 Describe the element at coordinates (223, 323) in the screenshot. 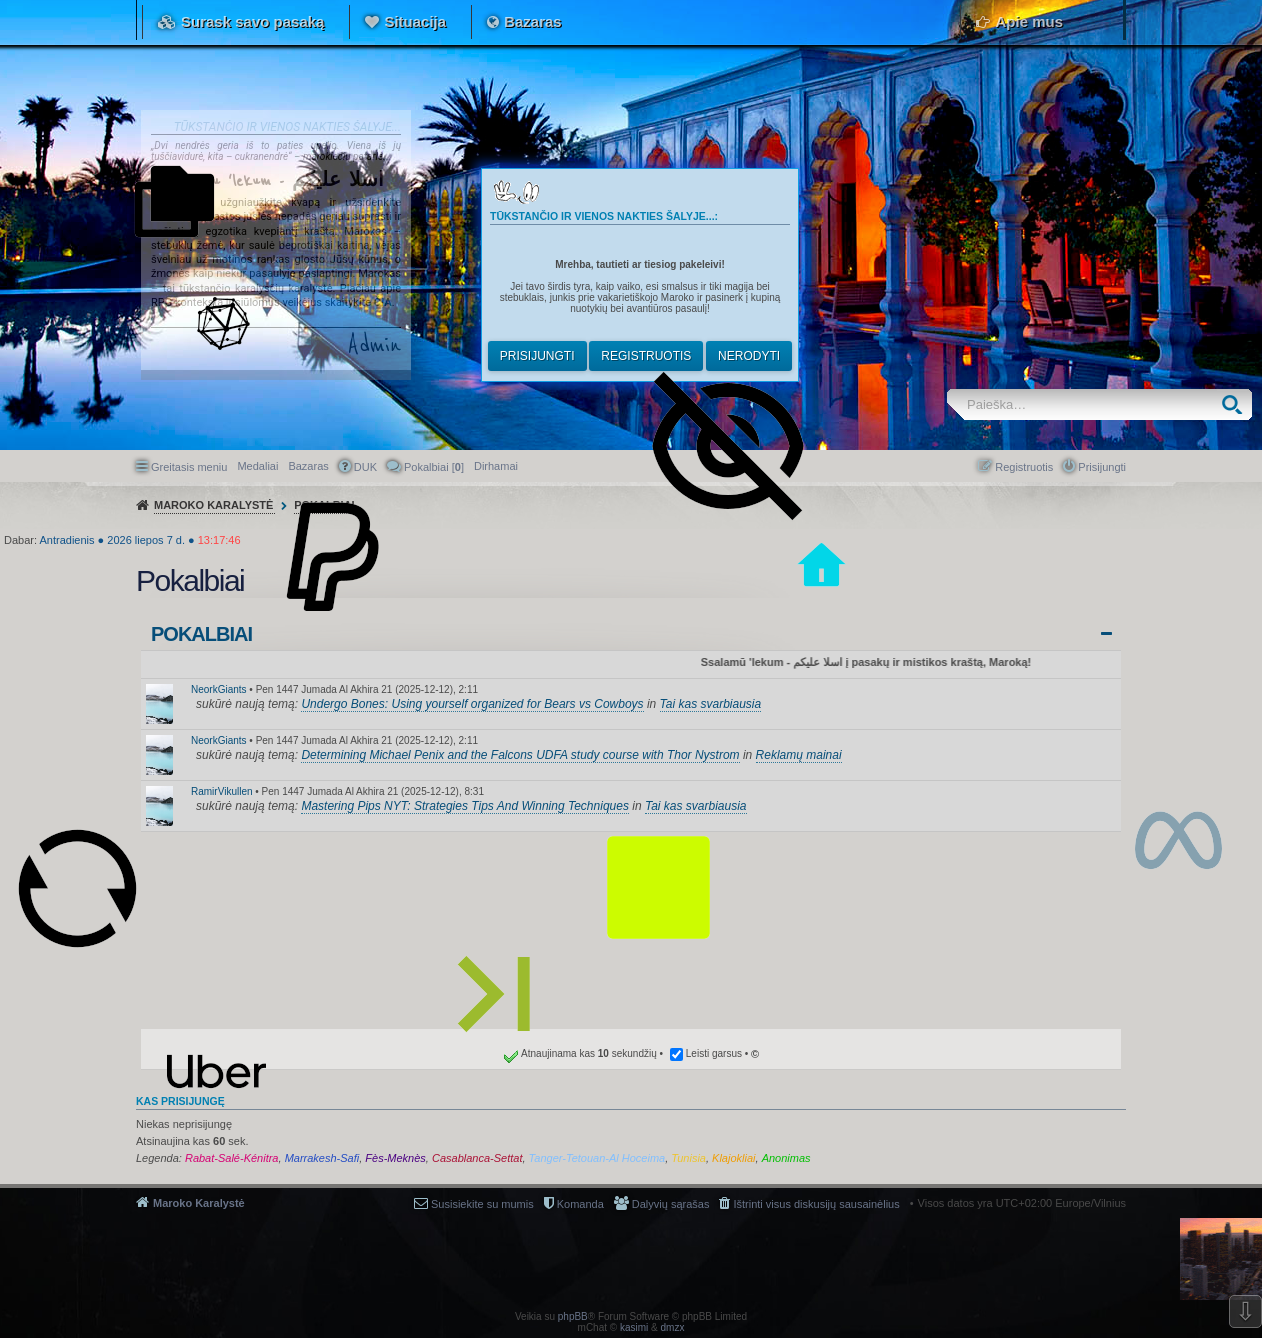

I see `open SageMath mathematical software` at that location.